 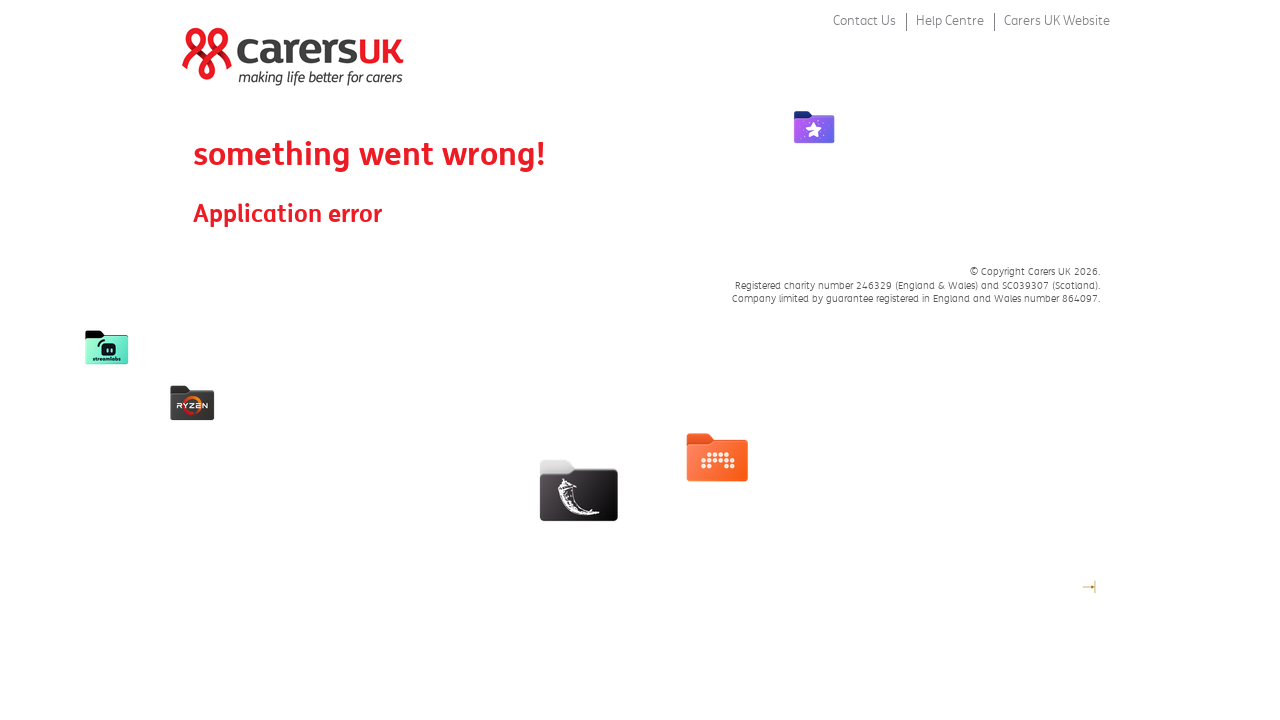 I want to click on open streamlabs project files folder, so click(x=106, y=348).